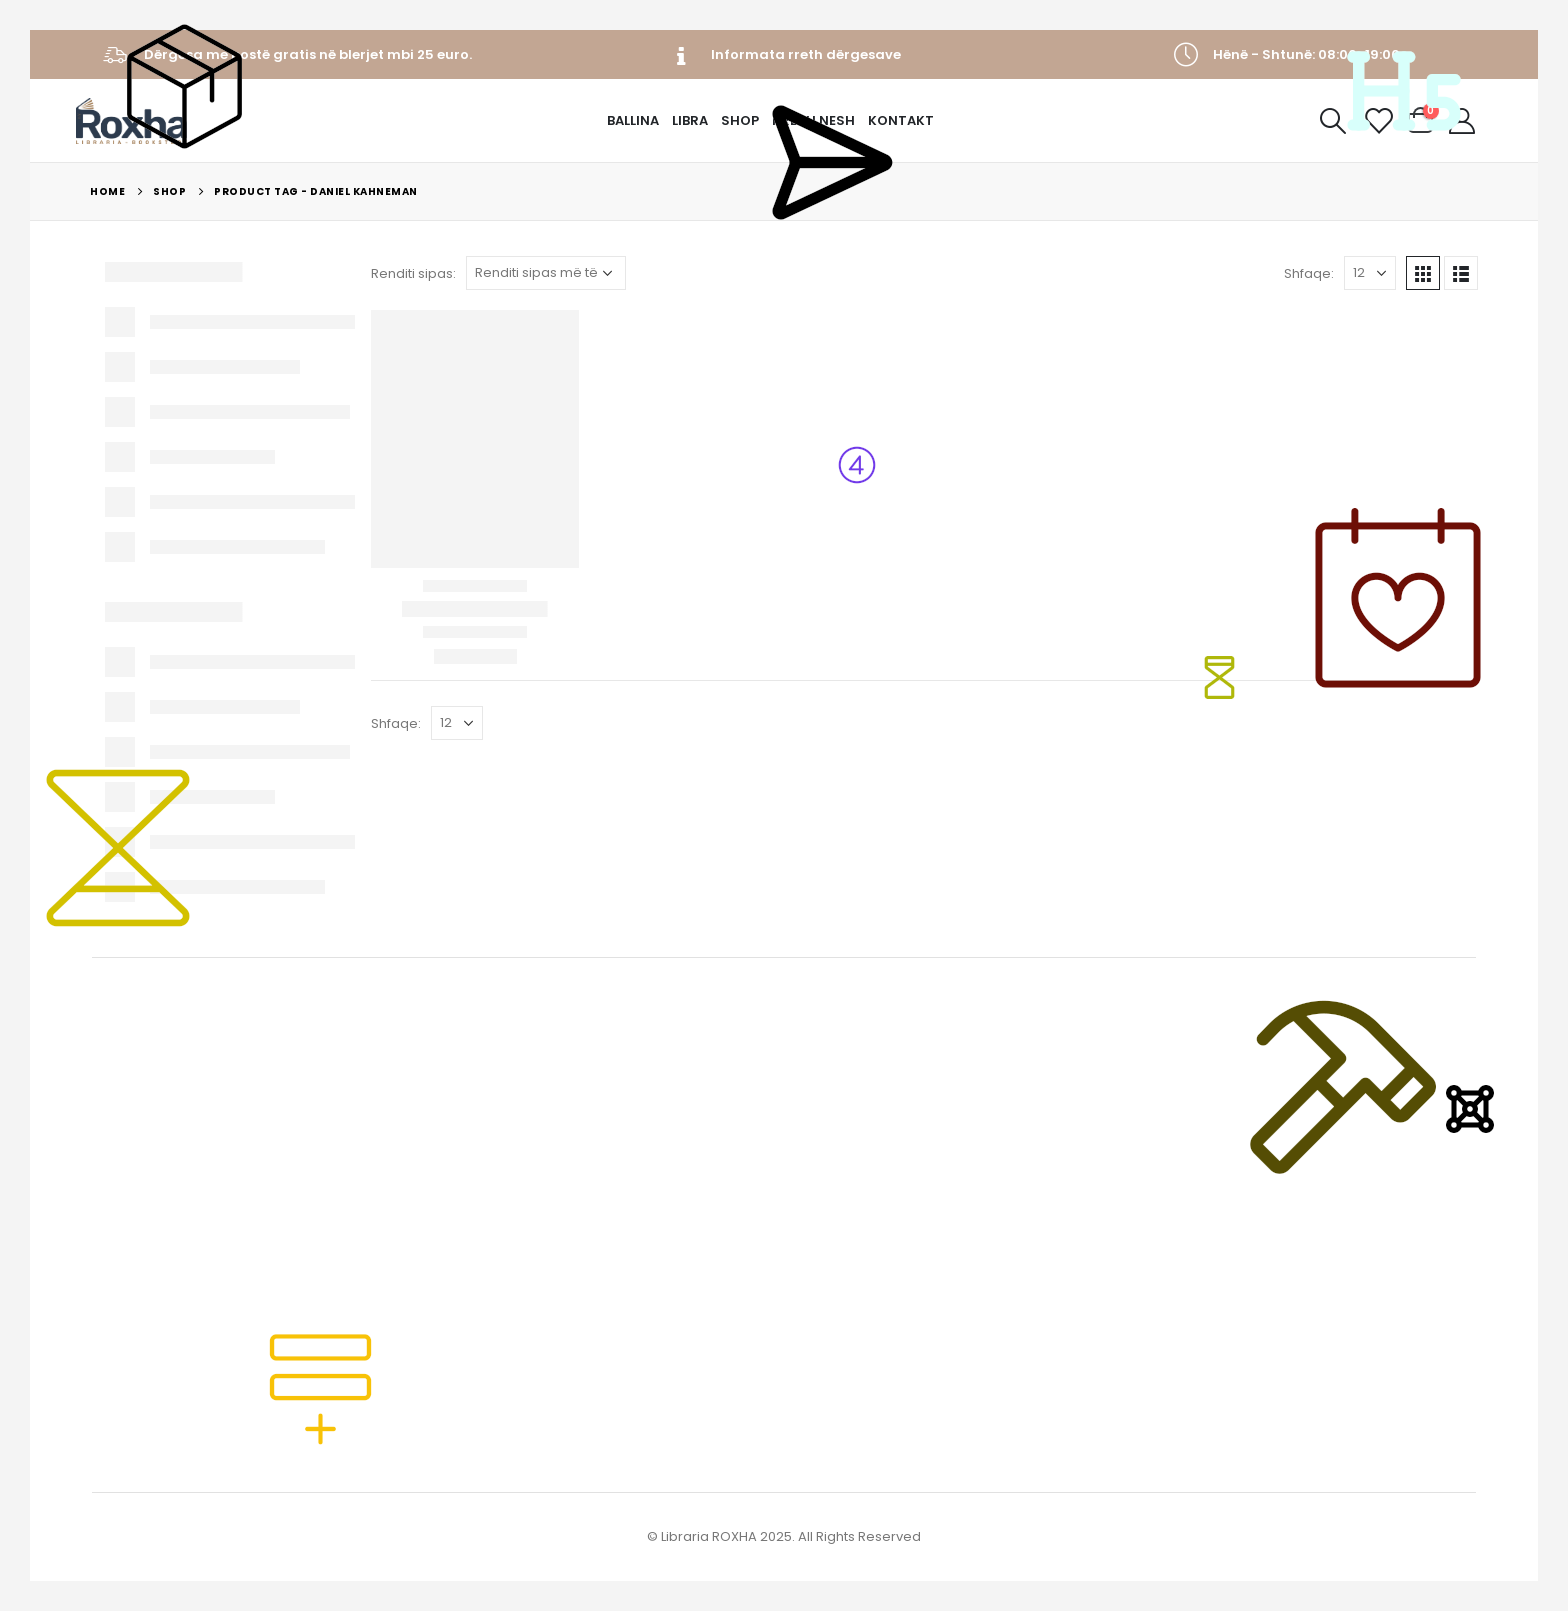  I want to click on send a message, so click(829, 162).